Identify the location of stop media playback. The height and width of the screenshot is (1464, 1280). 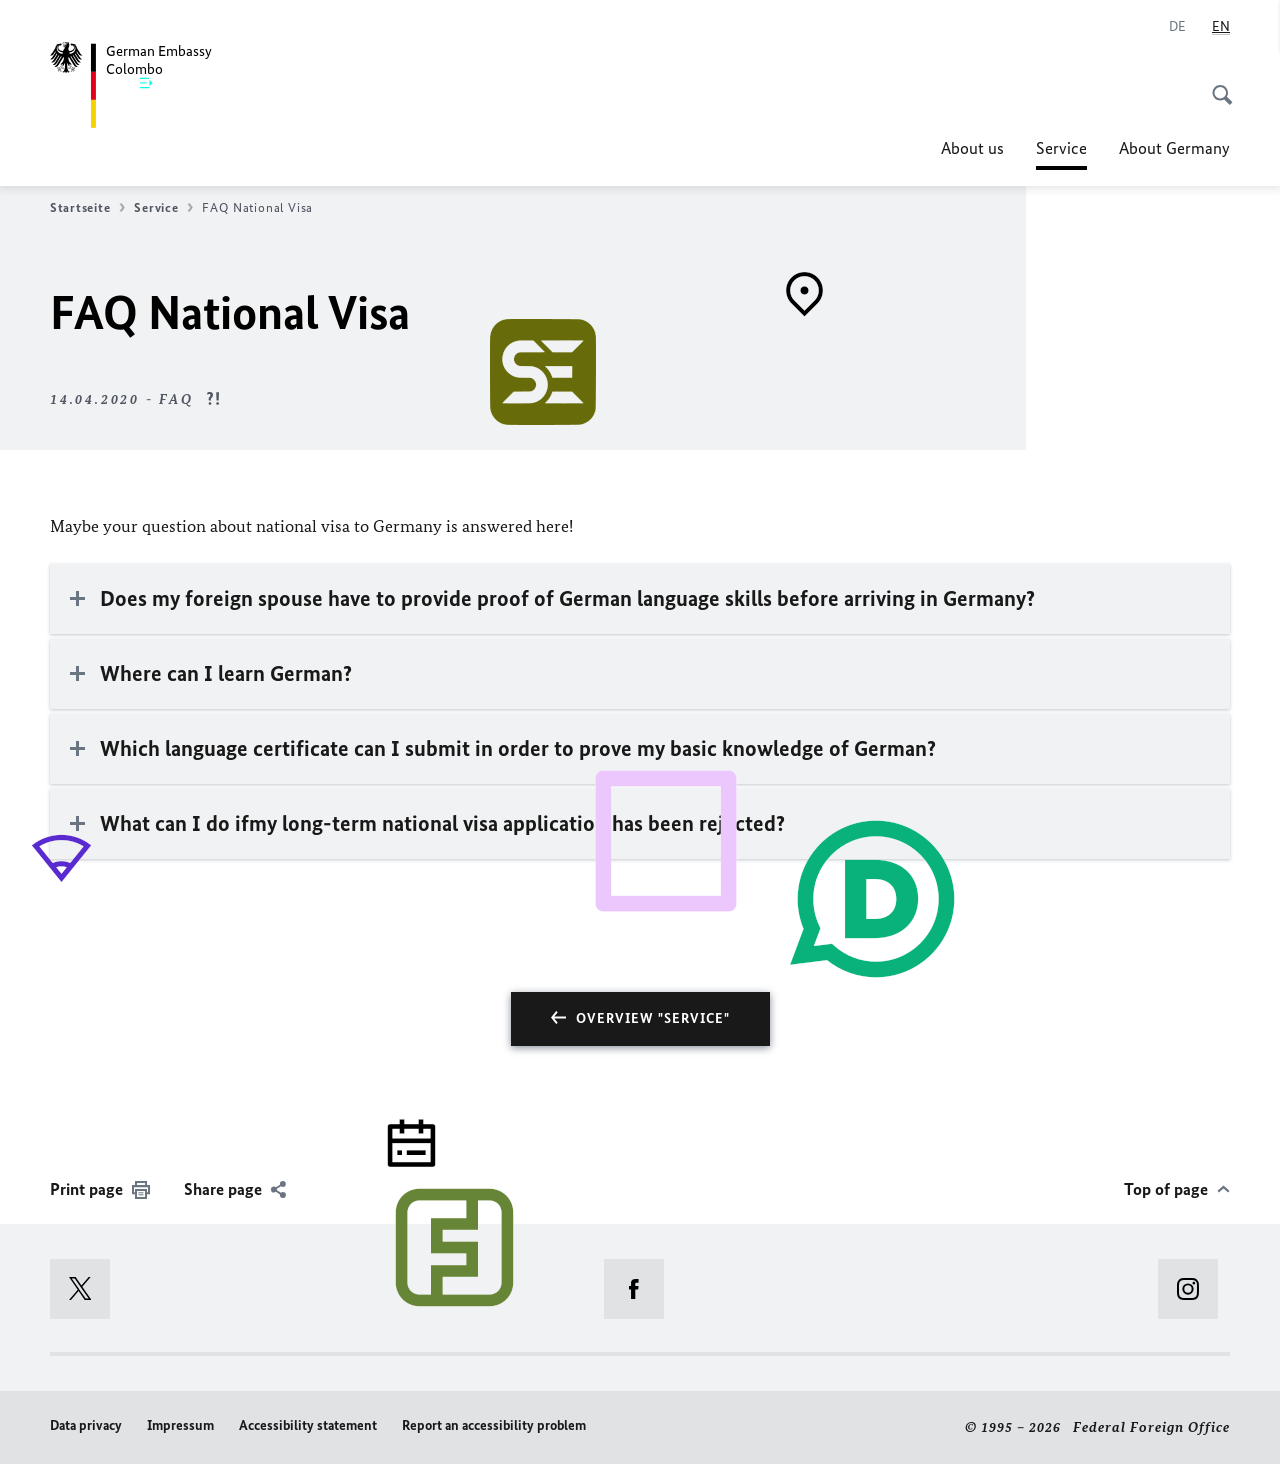
(666, 841).